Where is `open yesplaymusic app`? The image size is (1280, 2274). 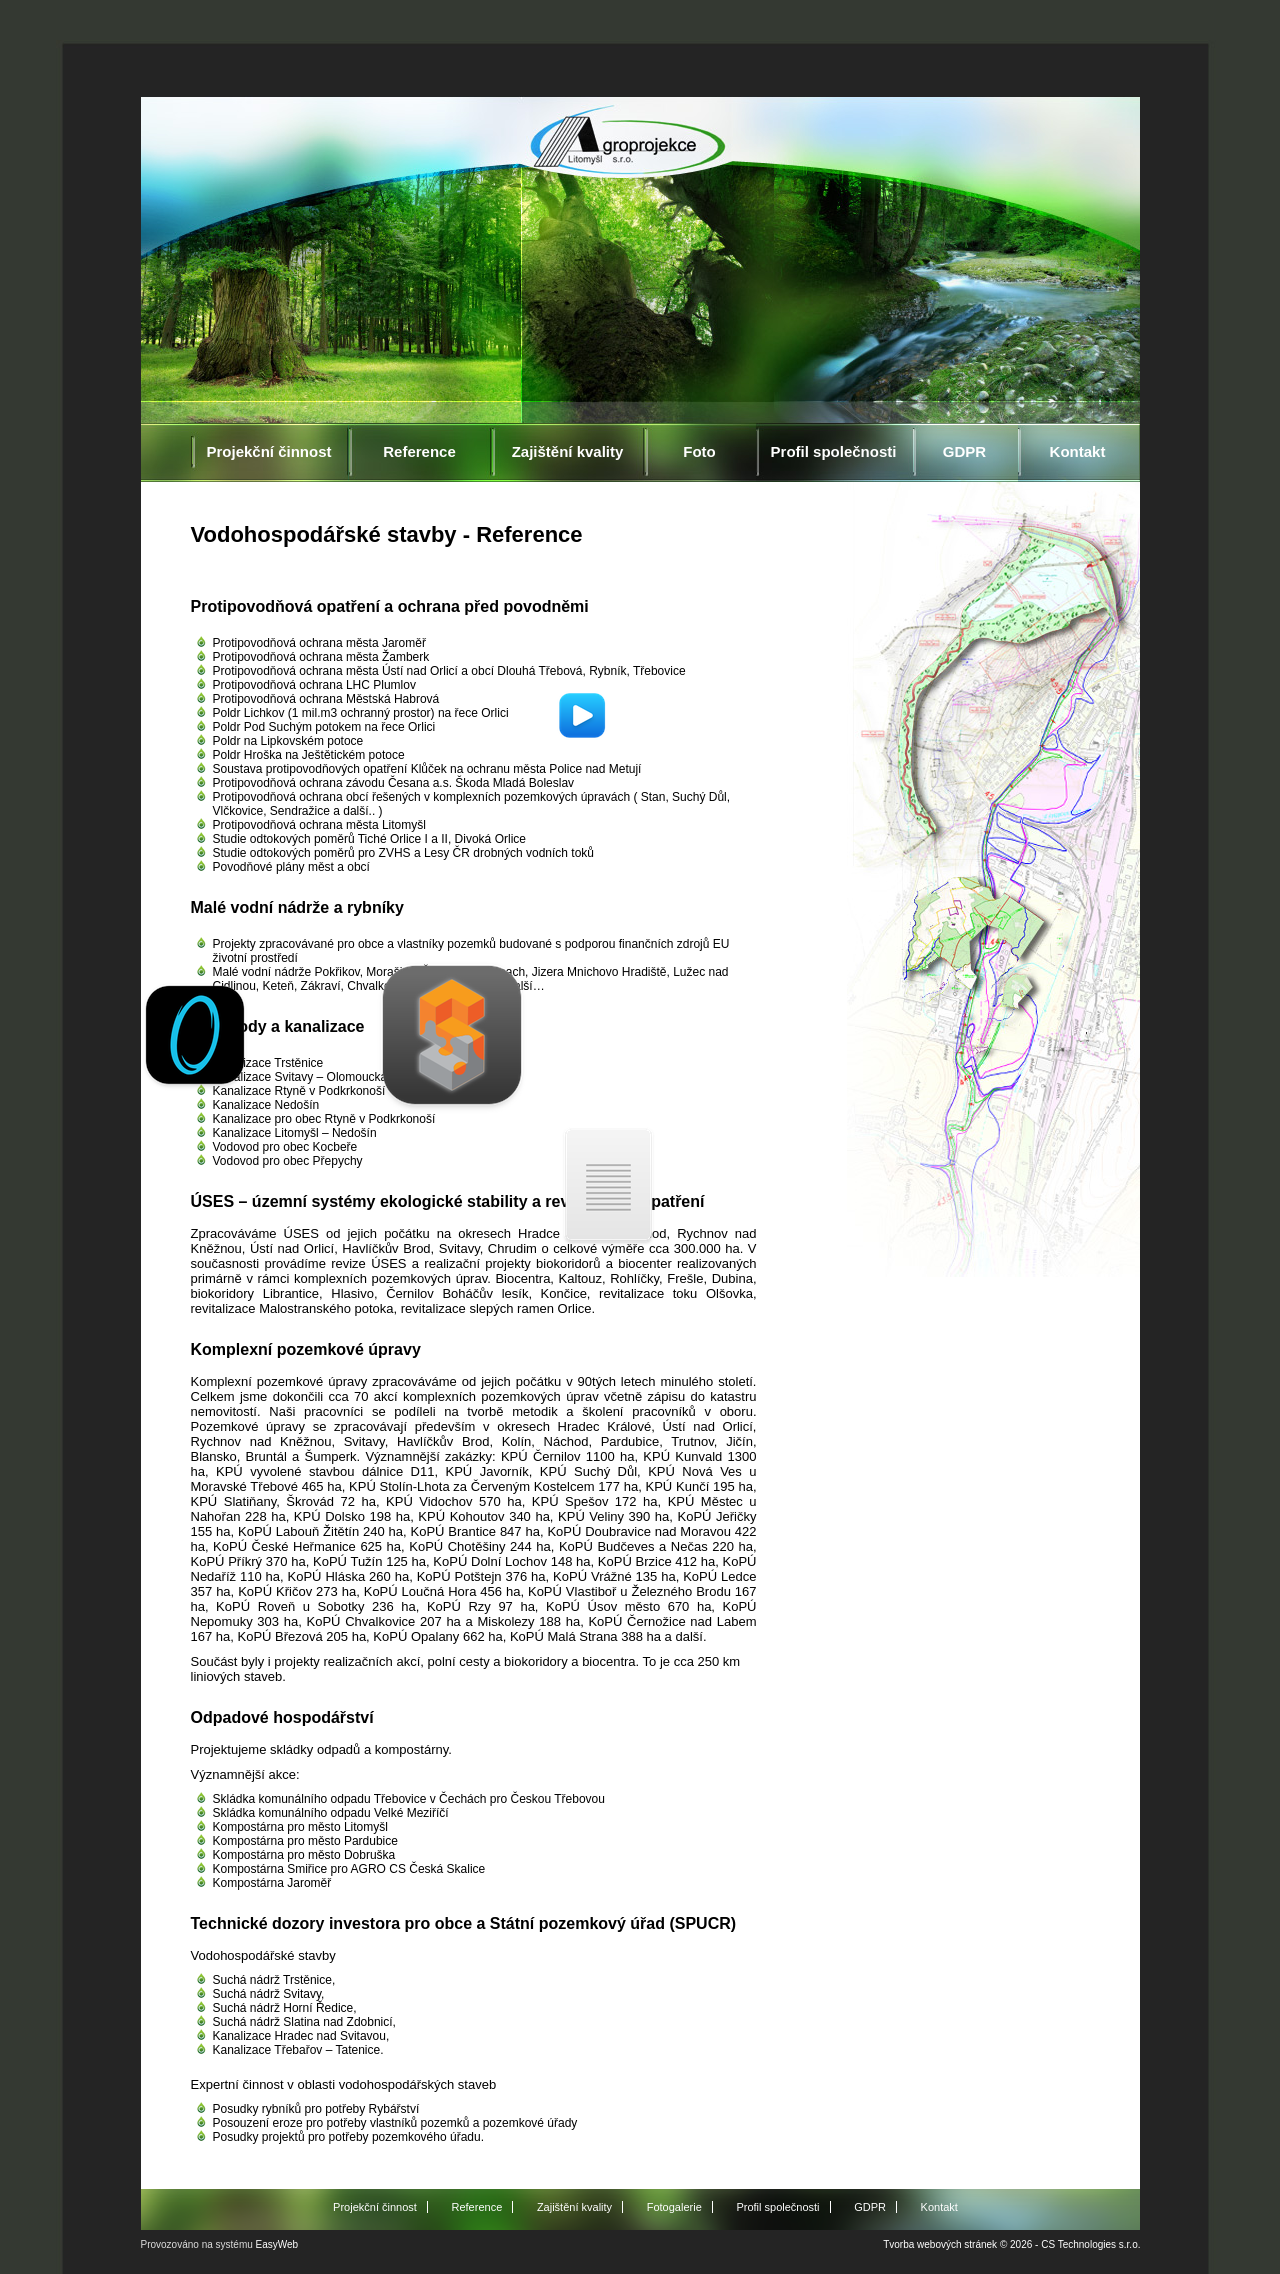 open yesplaymusic app is located at coordinates (581, 715).